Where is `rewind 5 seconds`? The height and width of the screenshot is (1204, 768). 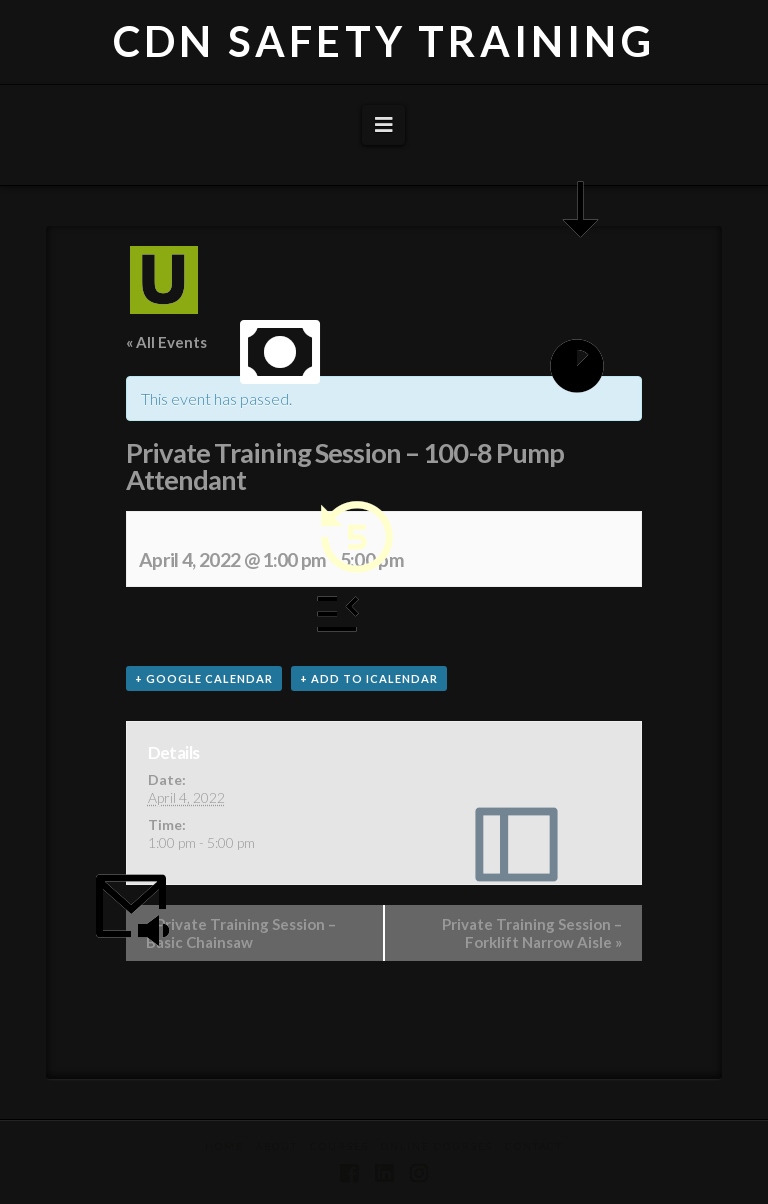
rewind 5 seconds is located at coordinates (357, 537).